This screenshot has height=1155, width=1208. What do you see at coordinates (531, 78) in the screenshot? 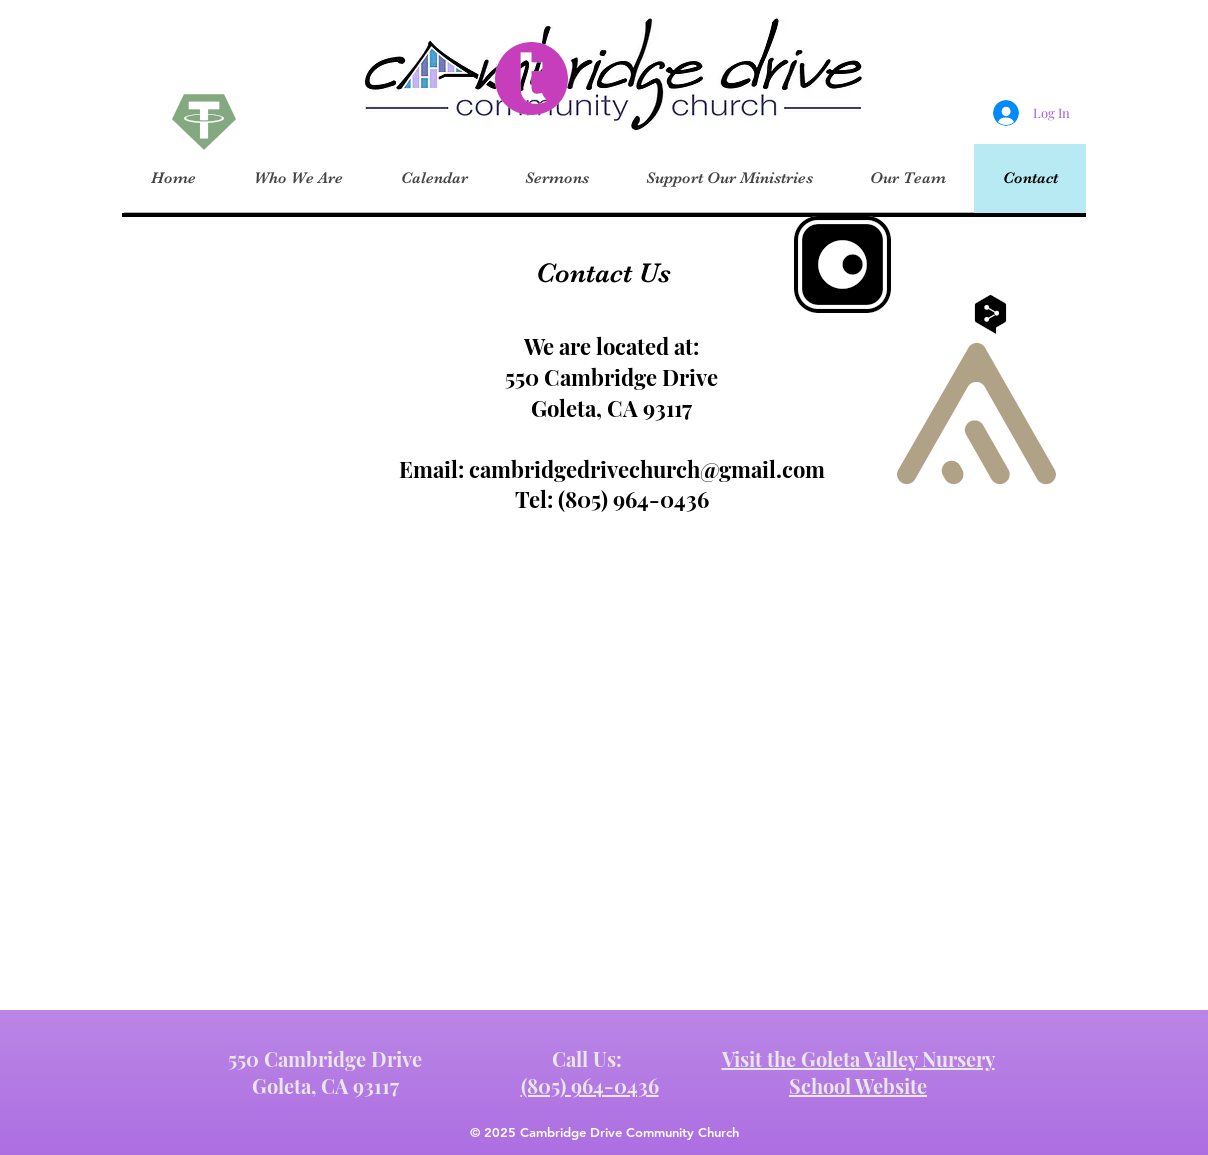
I see `teradata brand logo` at bounding box center [531, 78].